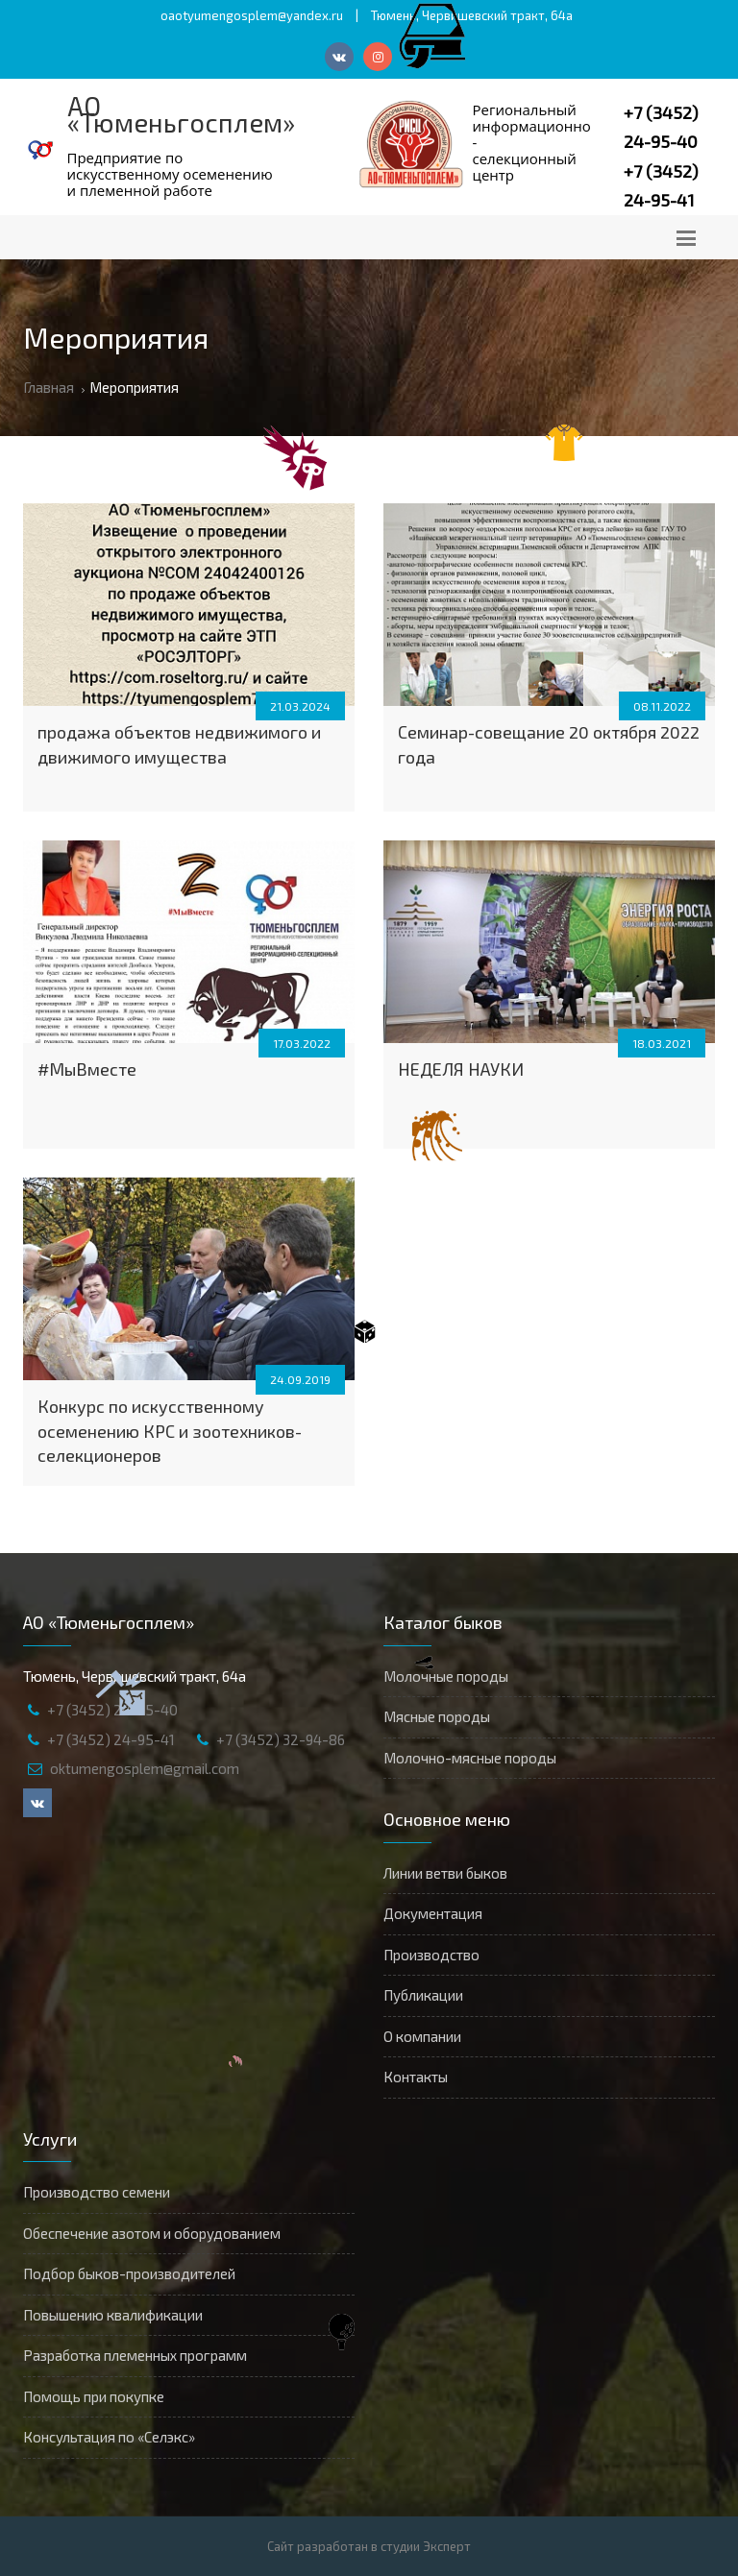  Describe the element at coordinates (341, 2331) in the screenshot. I see `access golf game or mini-golf feature` at that location.